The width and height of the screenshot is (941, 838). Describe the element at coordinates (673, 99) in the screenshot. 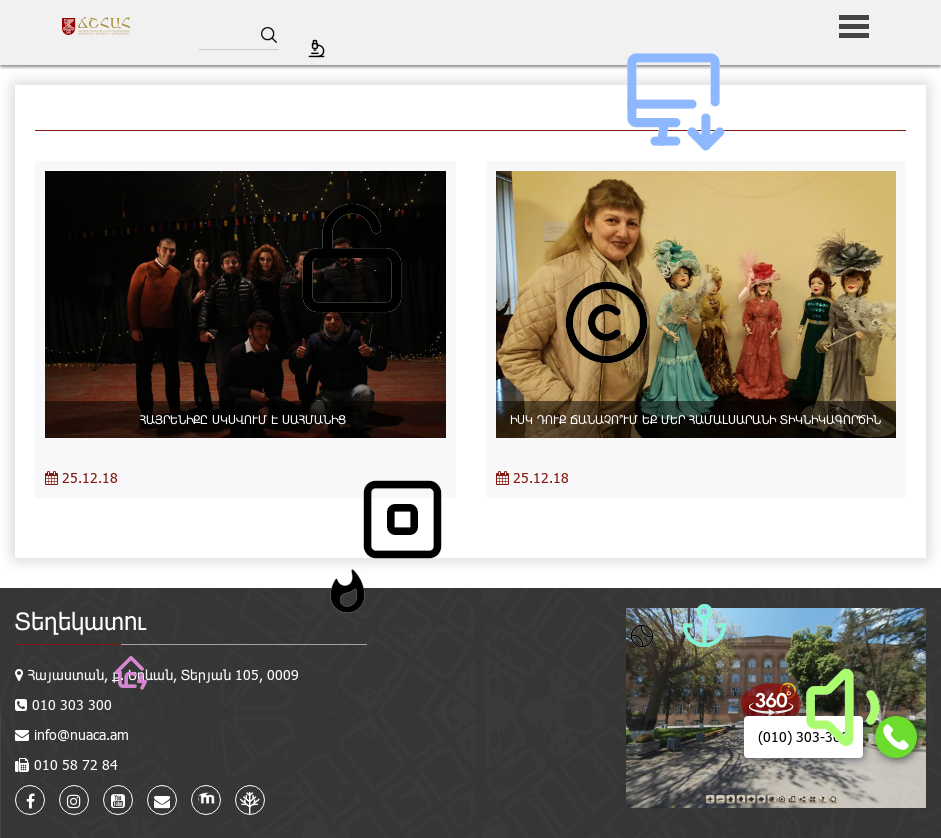

I see `download to desktop computer` at that location.